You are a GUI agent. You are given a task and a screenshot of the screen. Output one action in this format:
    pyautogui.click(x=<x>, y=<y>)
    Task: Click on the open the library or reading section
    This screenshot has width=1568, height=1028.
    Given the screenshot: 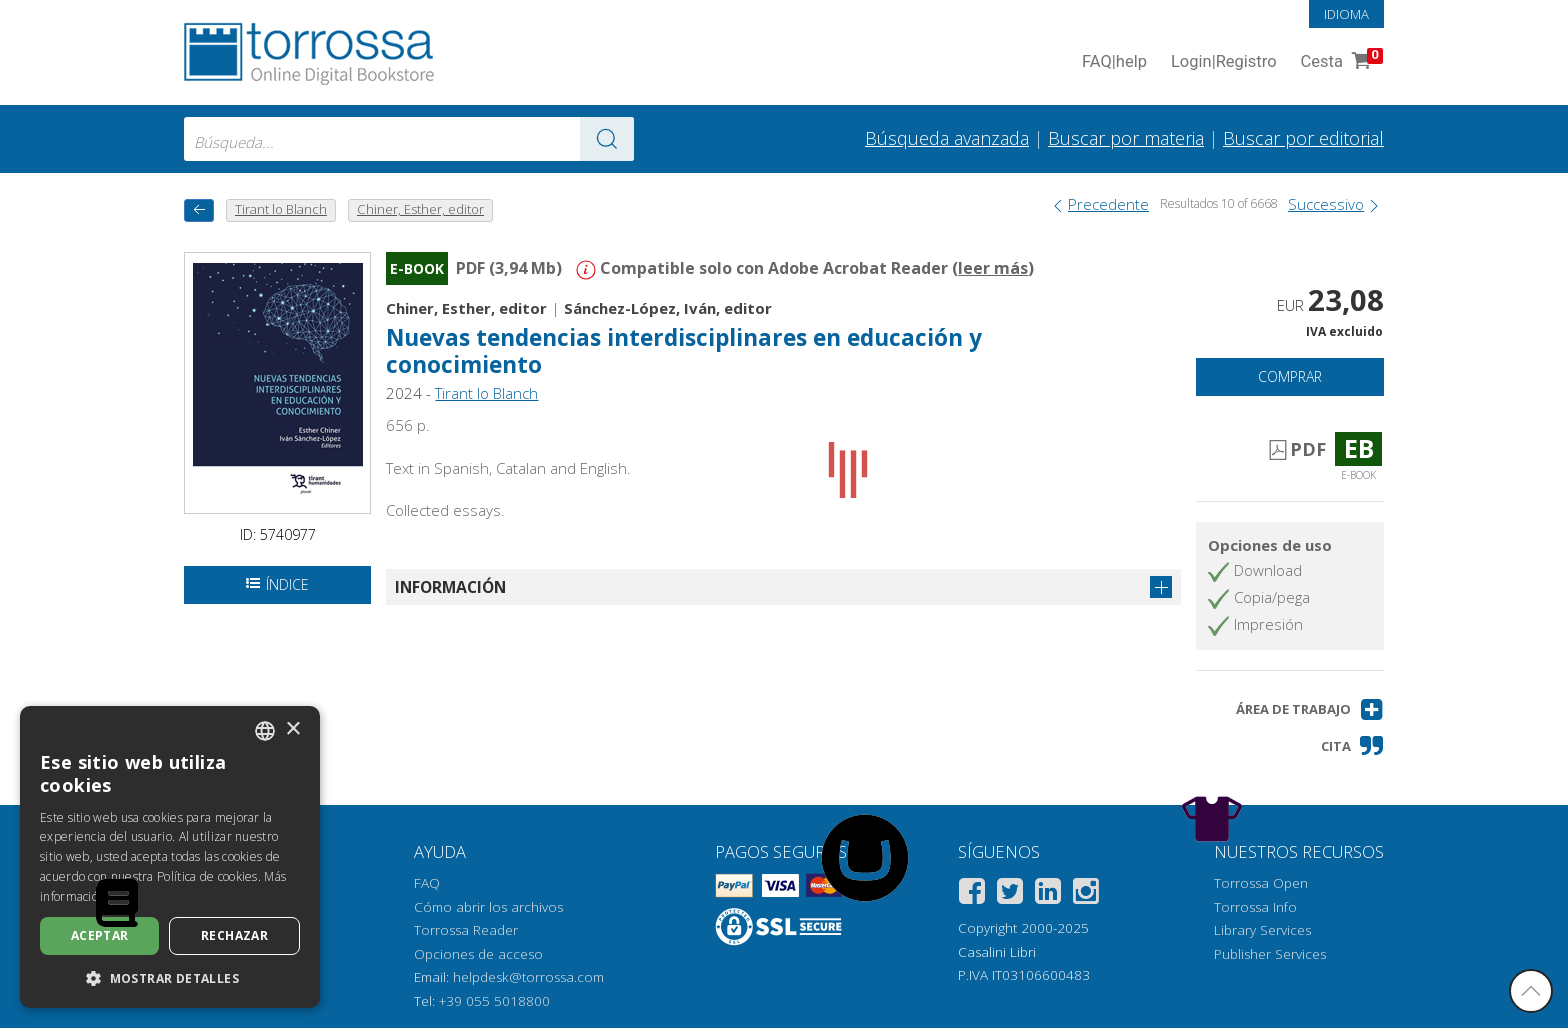 What is the action you would take?
    pyautogui.click(x=117, y=903)
    